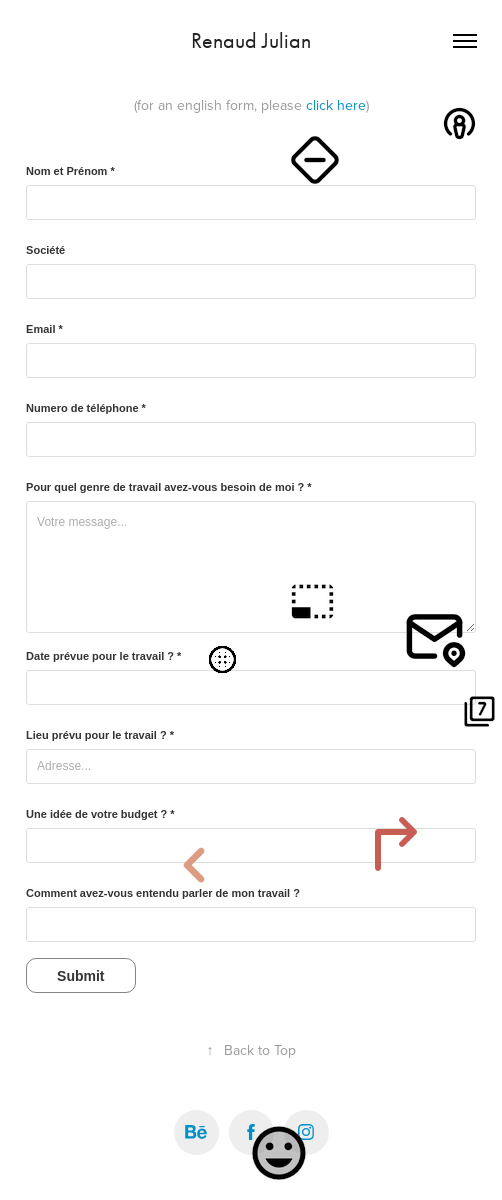  I want to click on reply to a message or forward content, so click(392, 844).